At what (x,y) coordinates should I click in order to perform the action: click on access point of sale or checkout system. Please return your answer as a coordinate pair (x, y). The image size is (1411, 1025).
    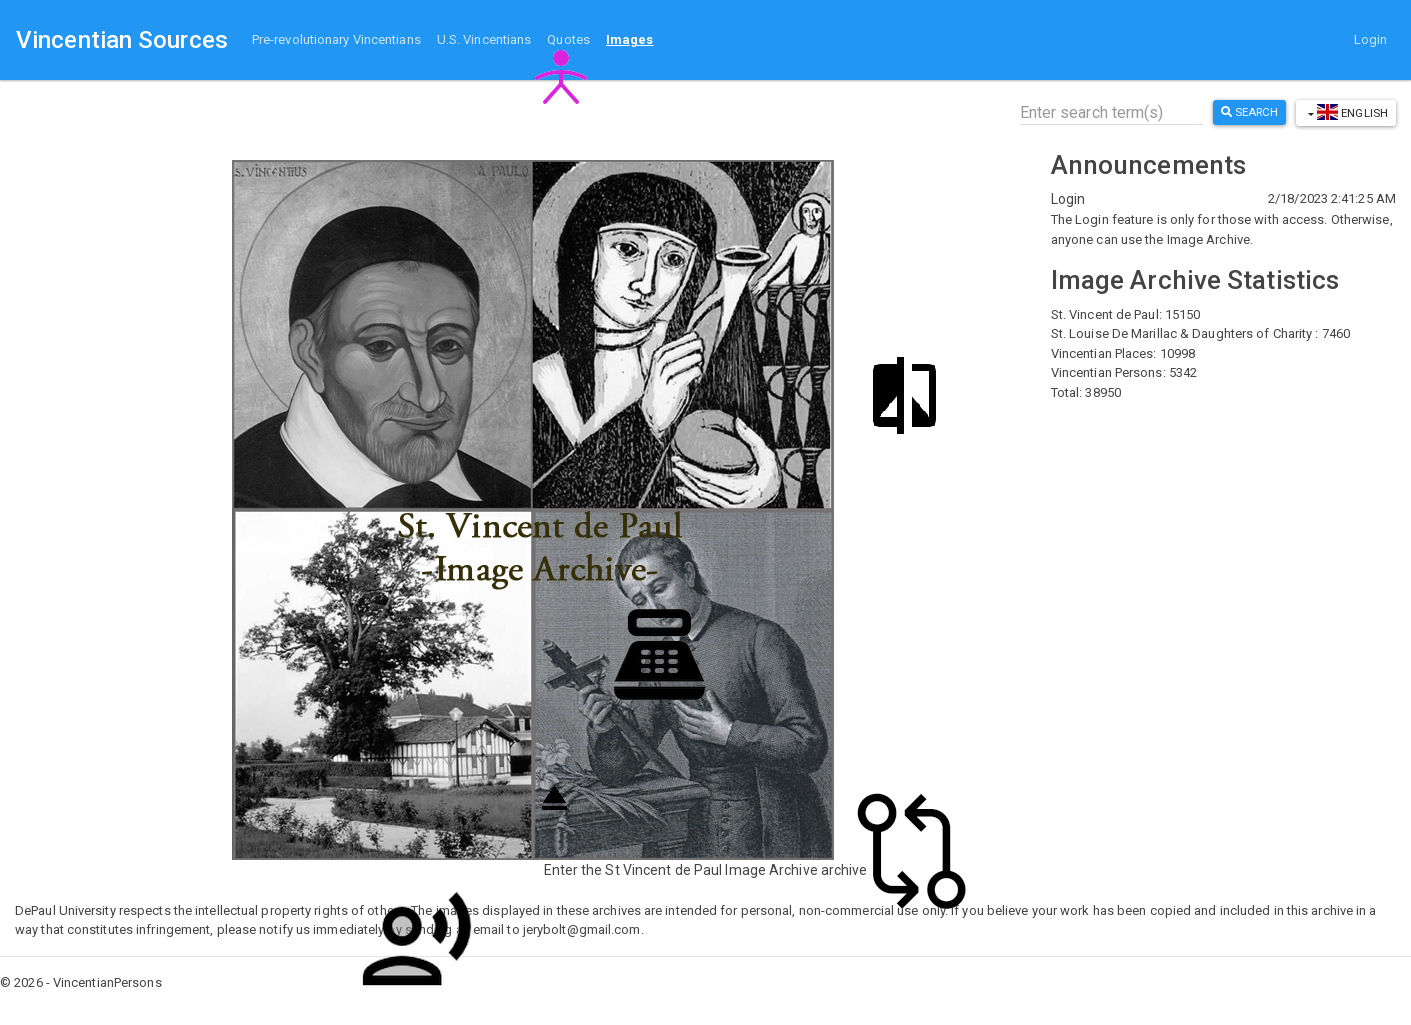
    Looking at the image, I should click on (659, 654).